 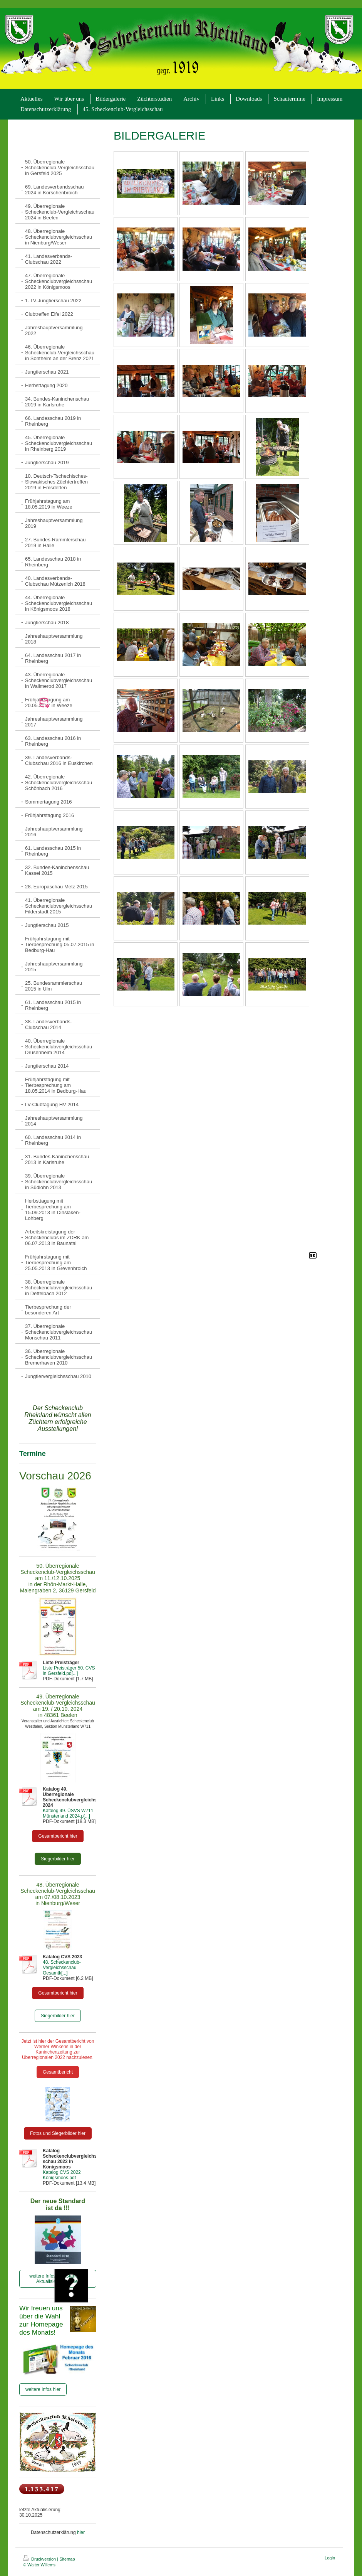 I want to click on configure database settings, so click(x=44, y=703).